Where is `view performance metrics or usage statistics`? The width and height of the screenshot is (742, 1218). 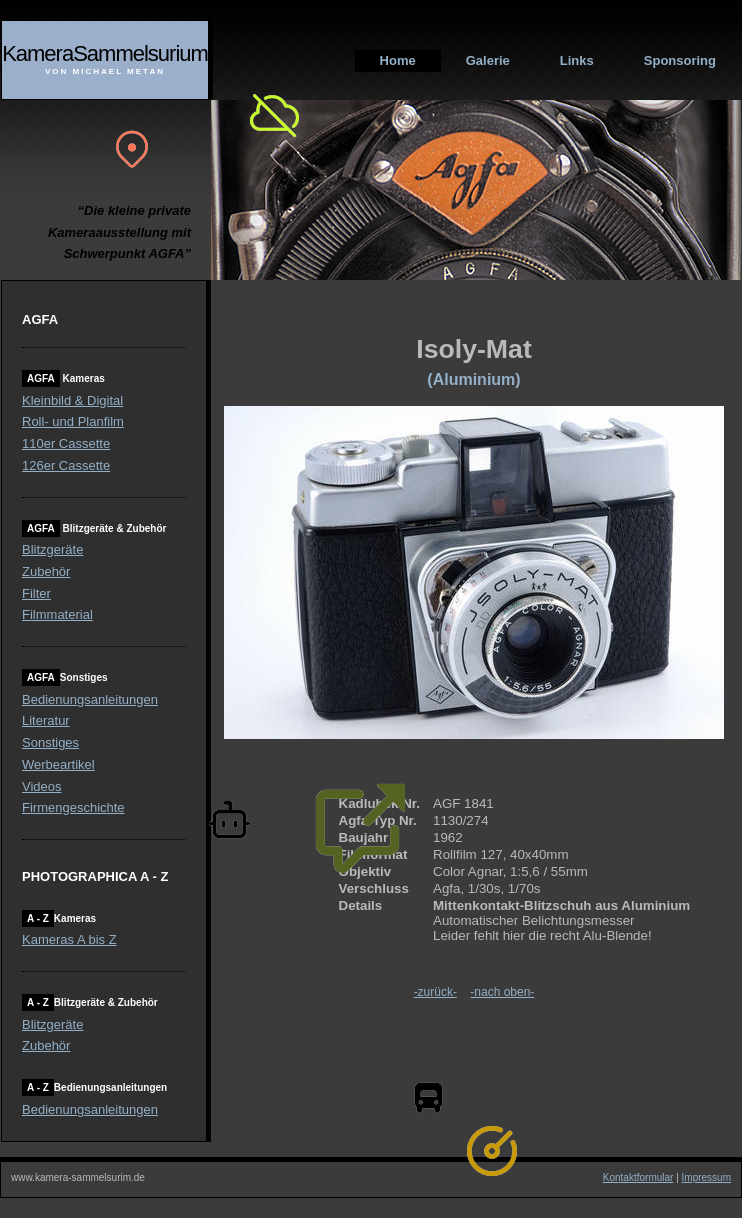 view performance metrics or usage statistics is located at coordinates (492, 1151).